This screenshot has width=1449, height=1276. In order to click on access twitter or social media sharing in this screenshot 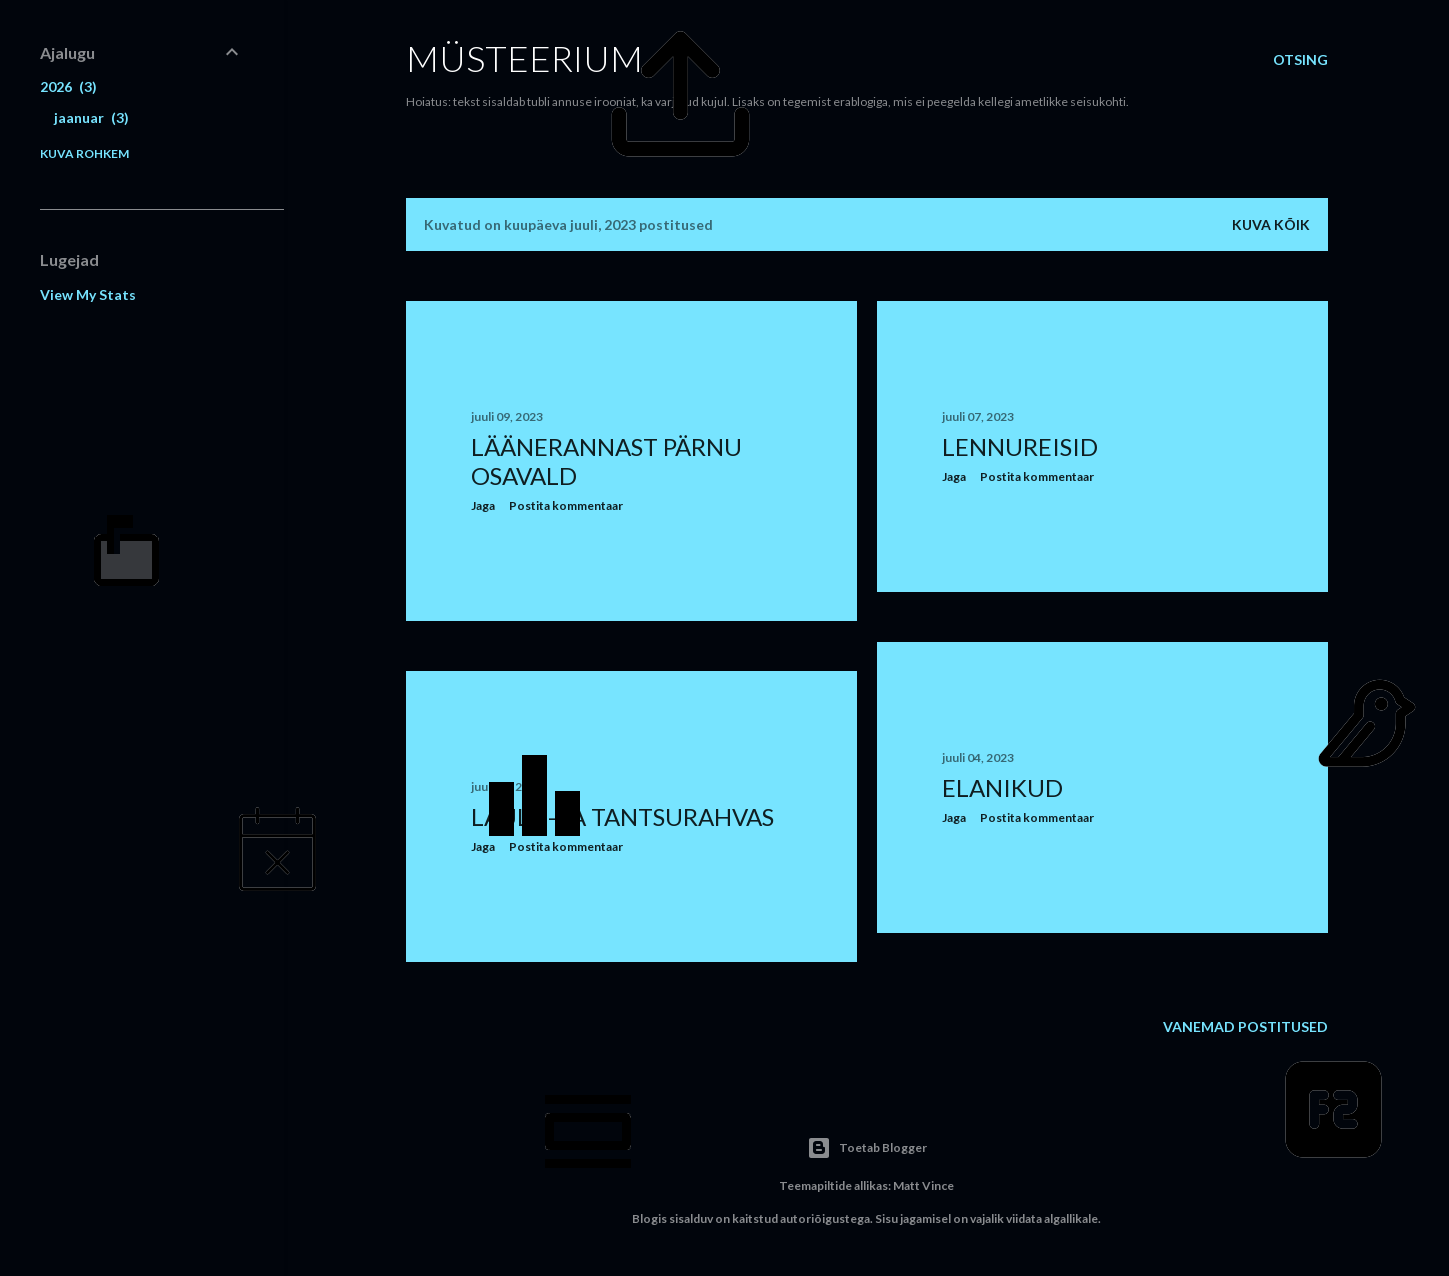, I will do `click(1368, 726)`.